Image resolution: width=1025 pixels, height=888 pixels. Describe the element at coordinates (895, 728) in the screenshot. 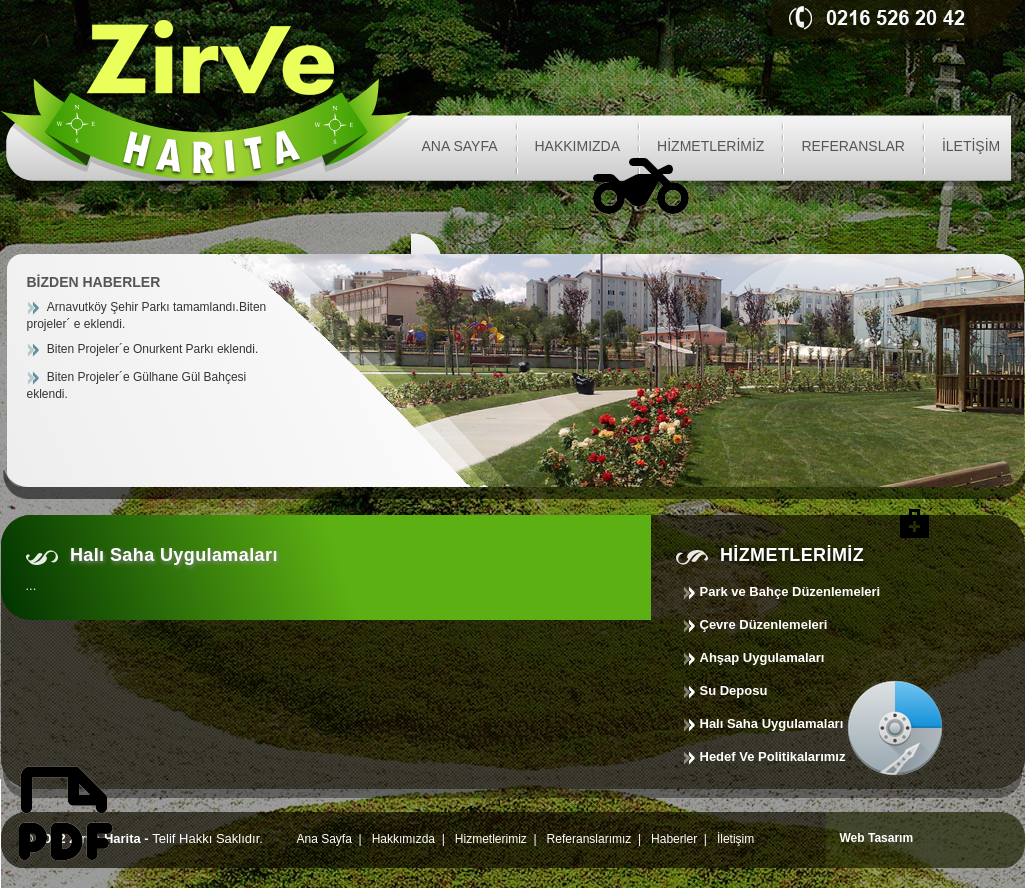

I see `access disk partition settings` at that location.